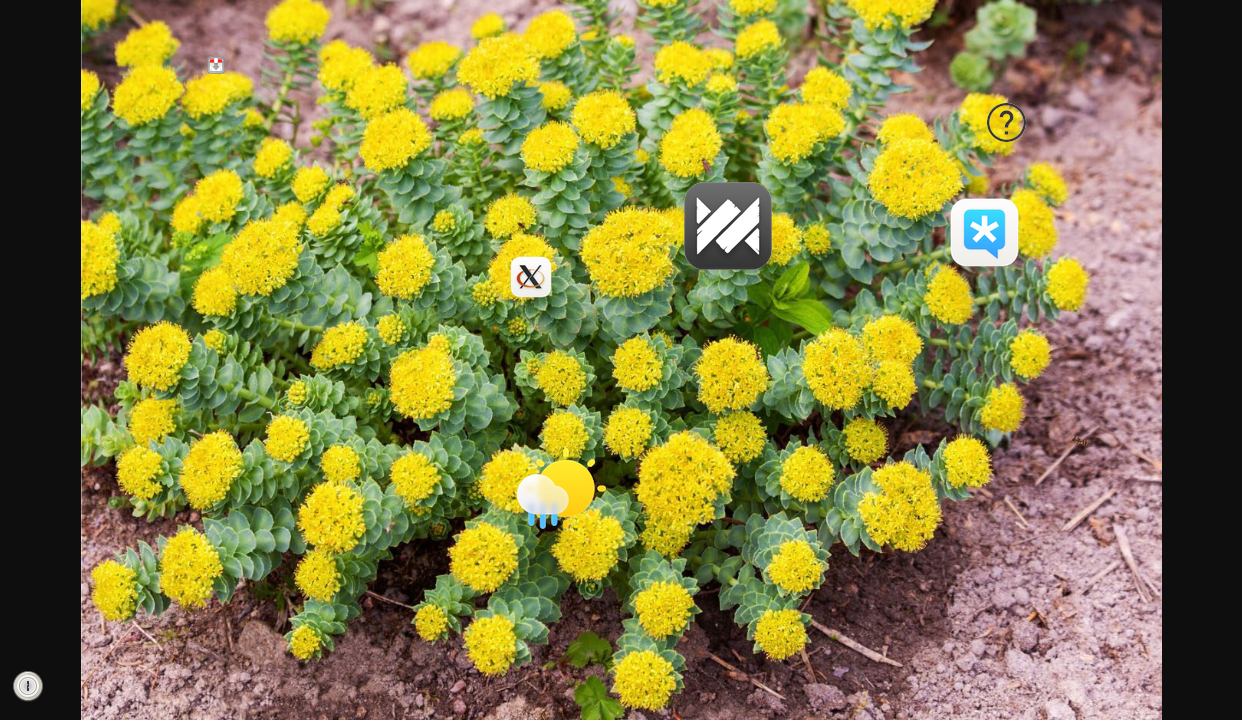  Describe the element at coordinates (28, 686) in the screenshot. I see `open seahorse password and encryption key manager` at that location.